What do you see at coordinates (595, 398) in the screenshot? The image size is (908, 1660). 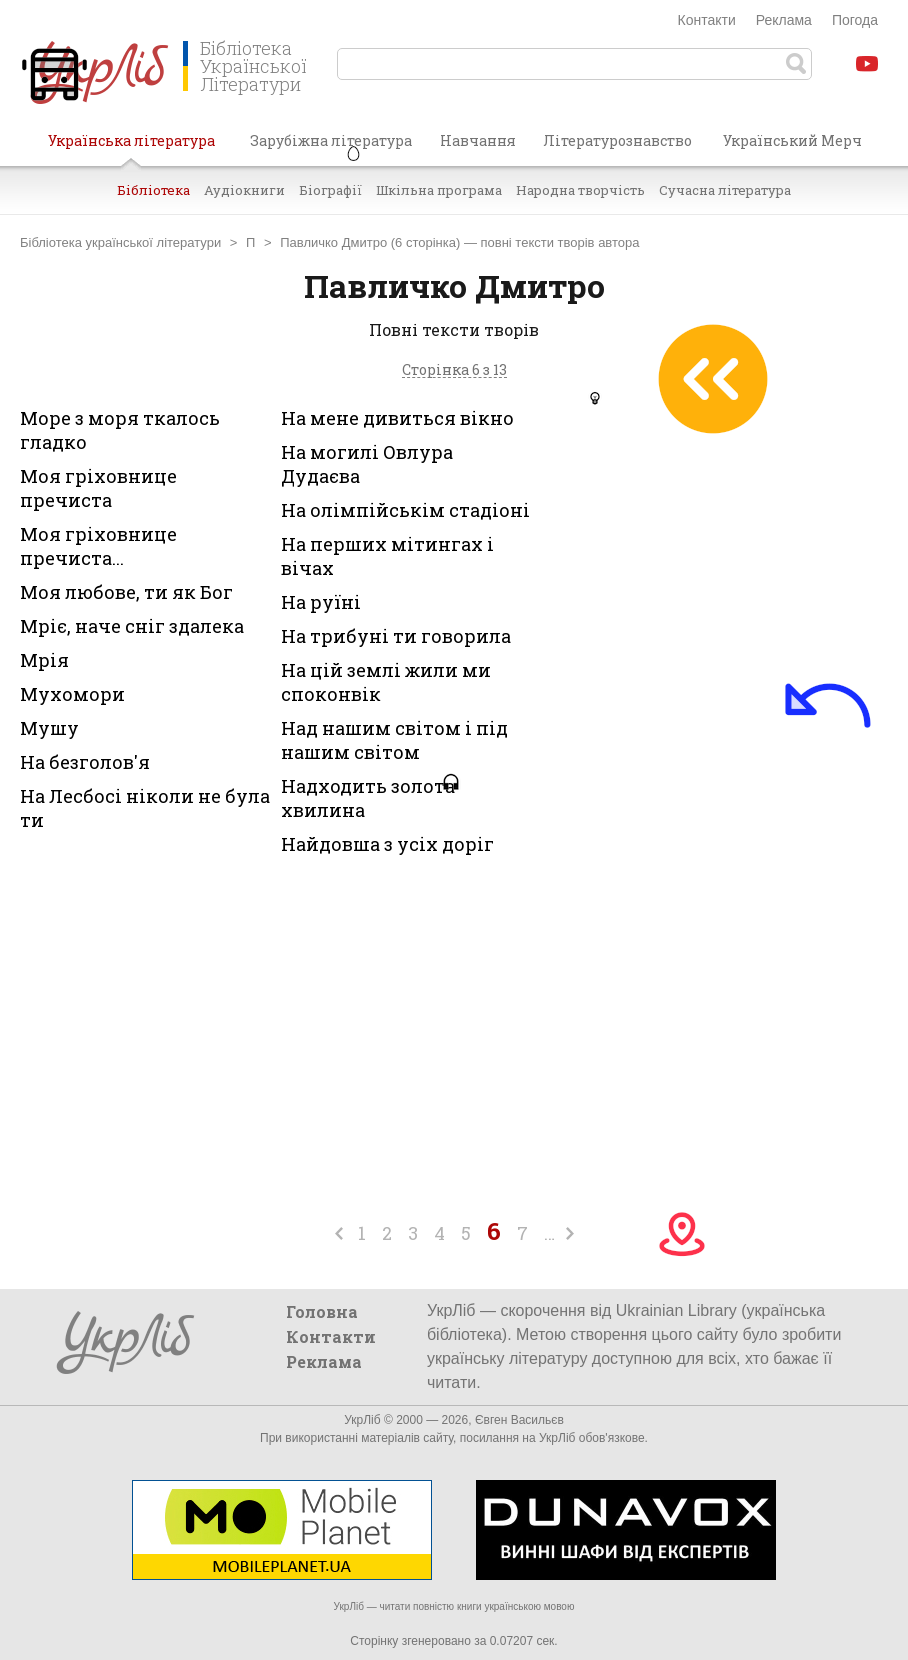 I see `access tips or helpful suggestions` at bounding box center [595, 398].